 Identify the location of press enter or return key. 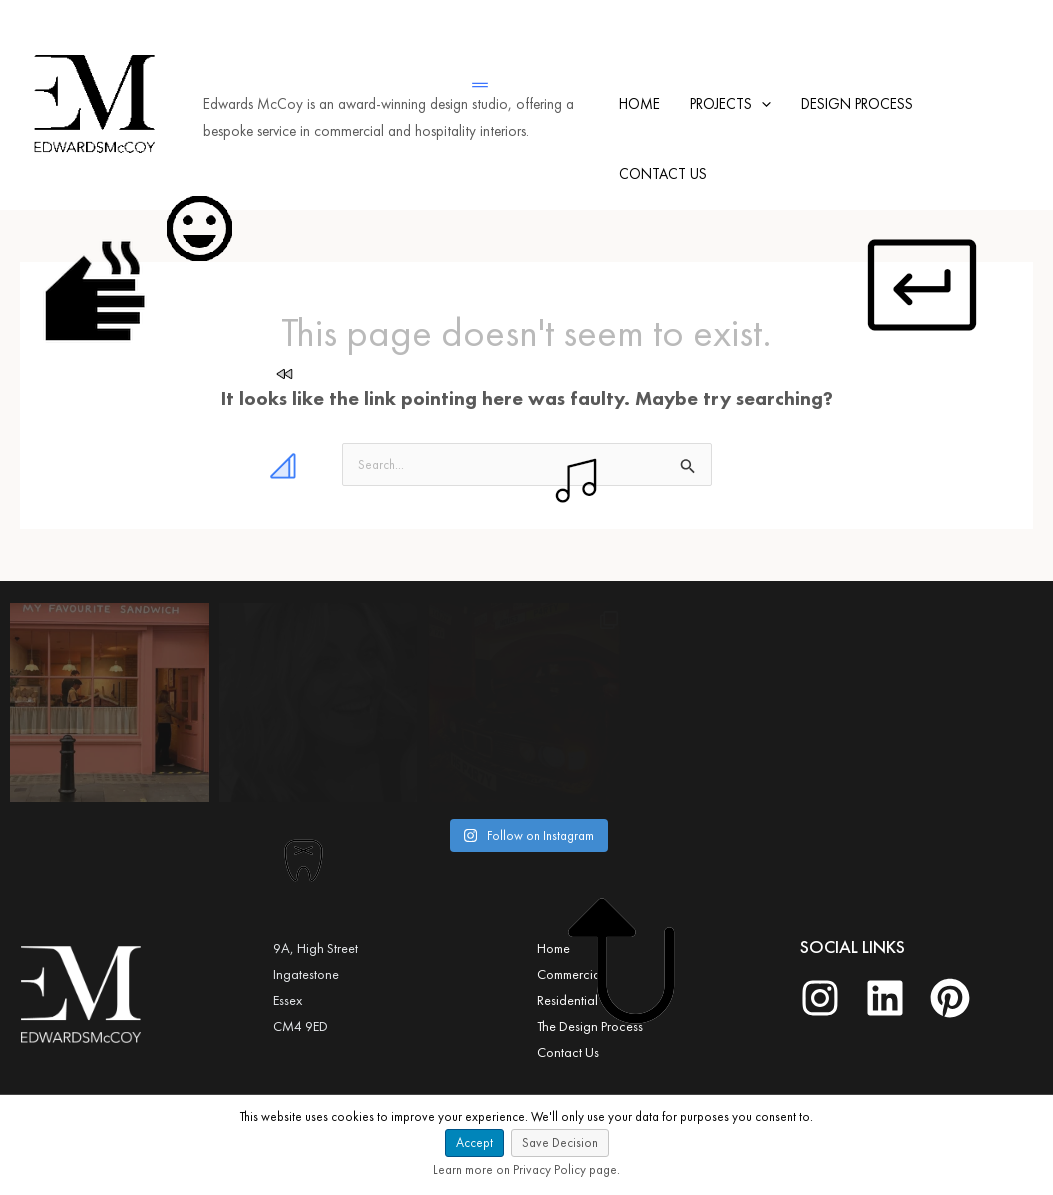
(922, 285).